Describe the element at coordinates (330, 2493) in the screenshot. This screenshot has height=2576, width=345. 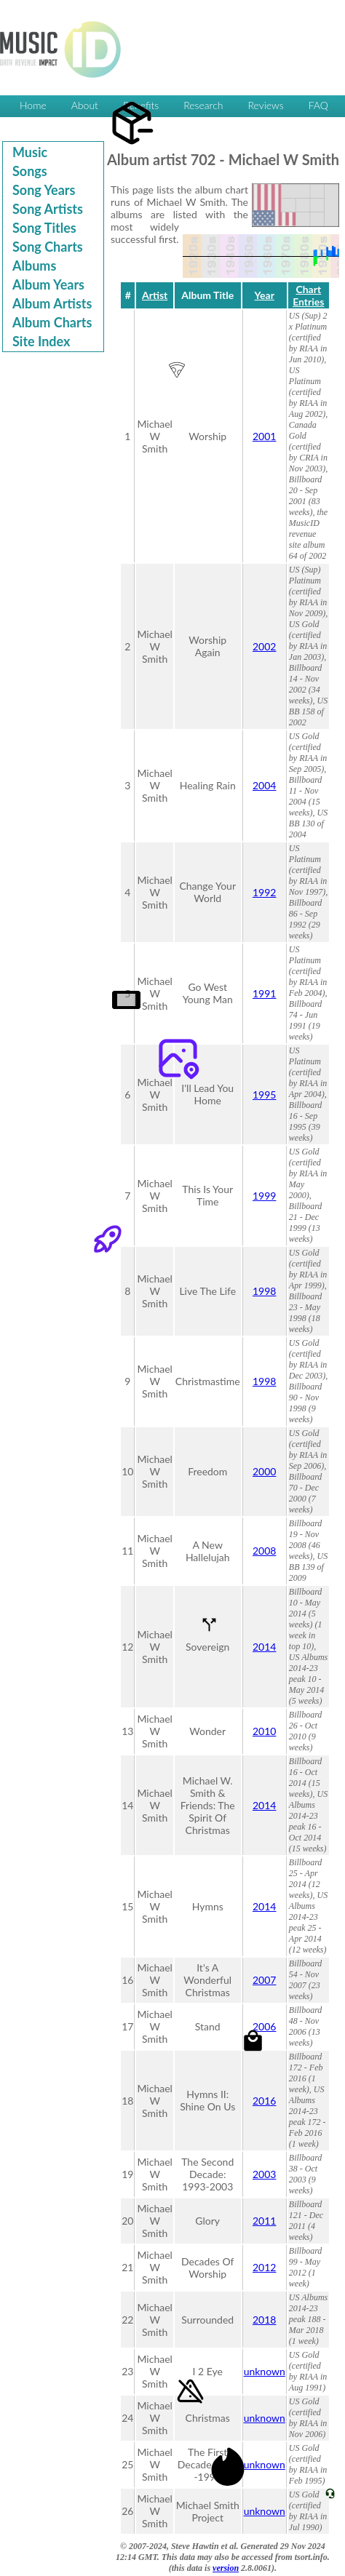
I see `contact customer support` at that location.